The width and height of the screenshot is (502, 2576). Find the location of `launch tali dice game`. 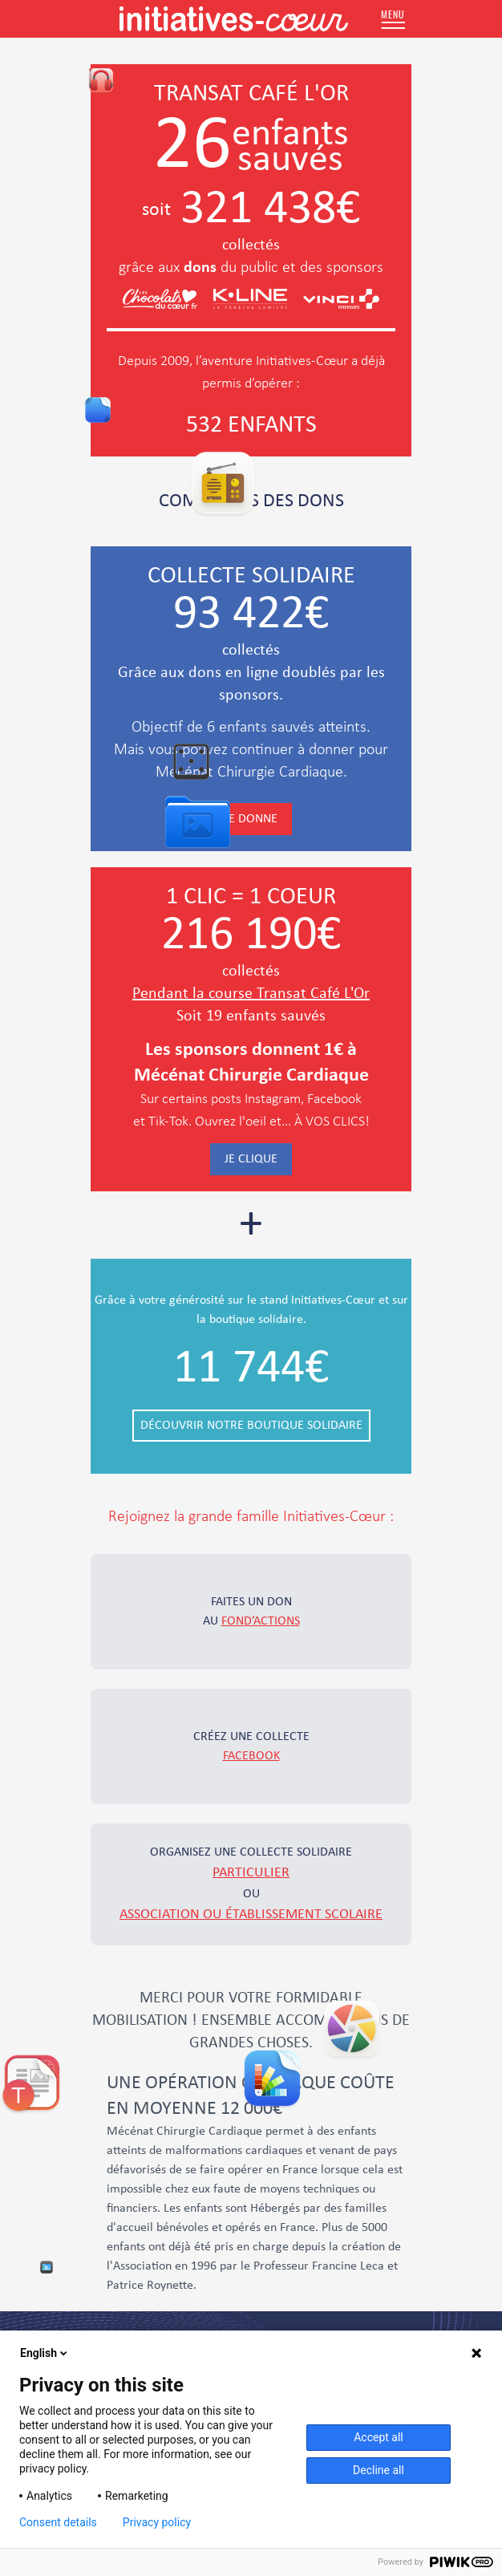

launch tali dice game is located at coordinates (191, 761).